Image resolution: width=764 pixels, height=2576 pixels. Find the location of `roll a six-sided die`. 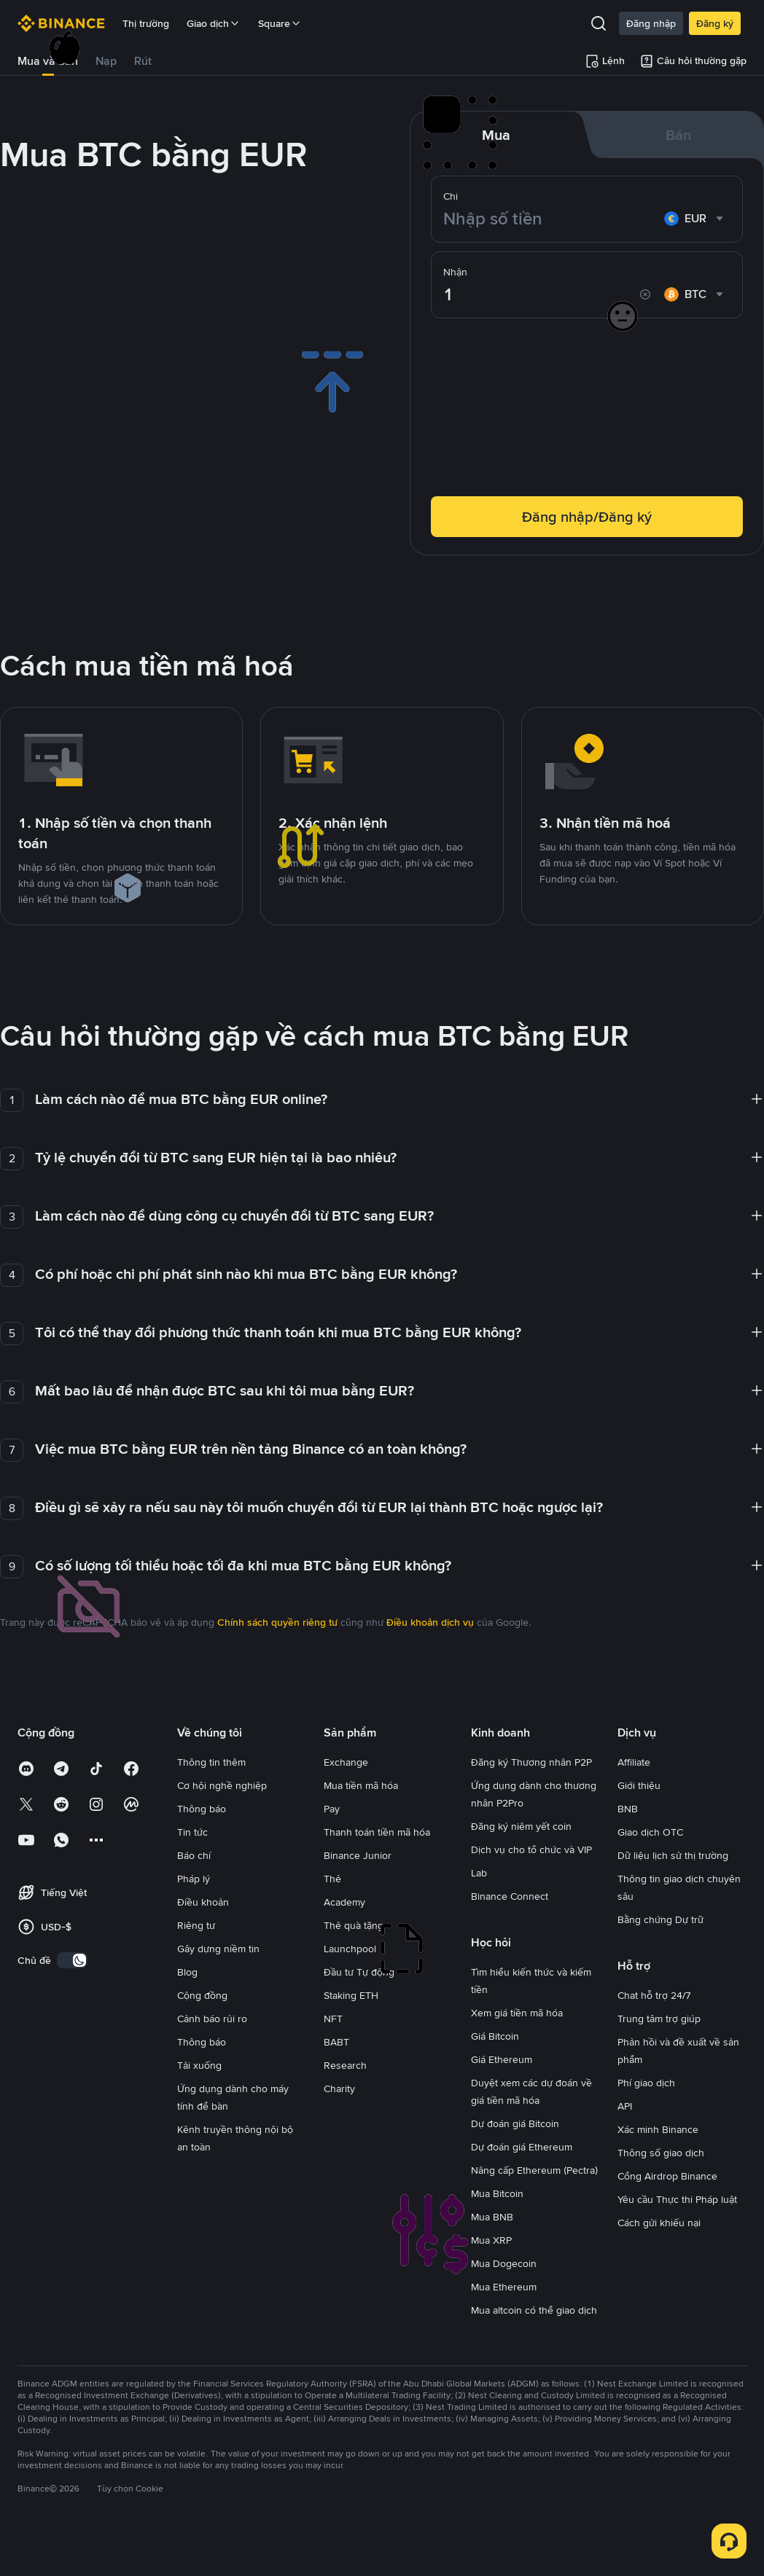

roll a six-sided die is located at coordinates (128, 888).